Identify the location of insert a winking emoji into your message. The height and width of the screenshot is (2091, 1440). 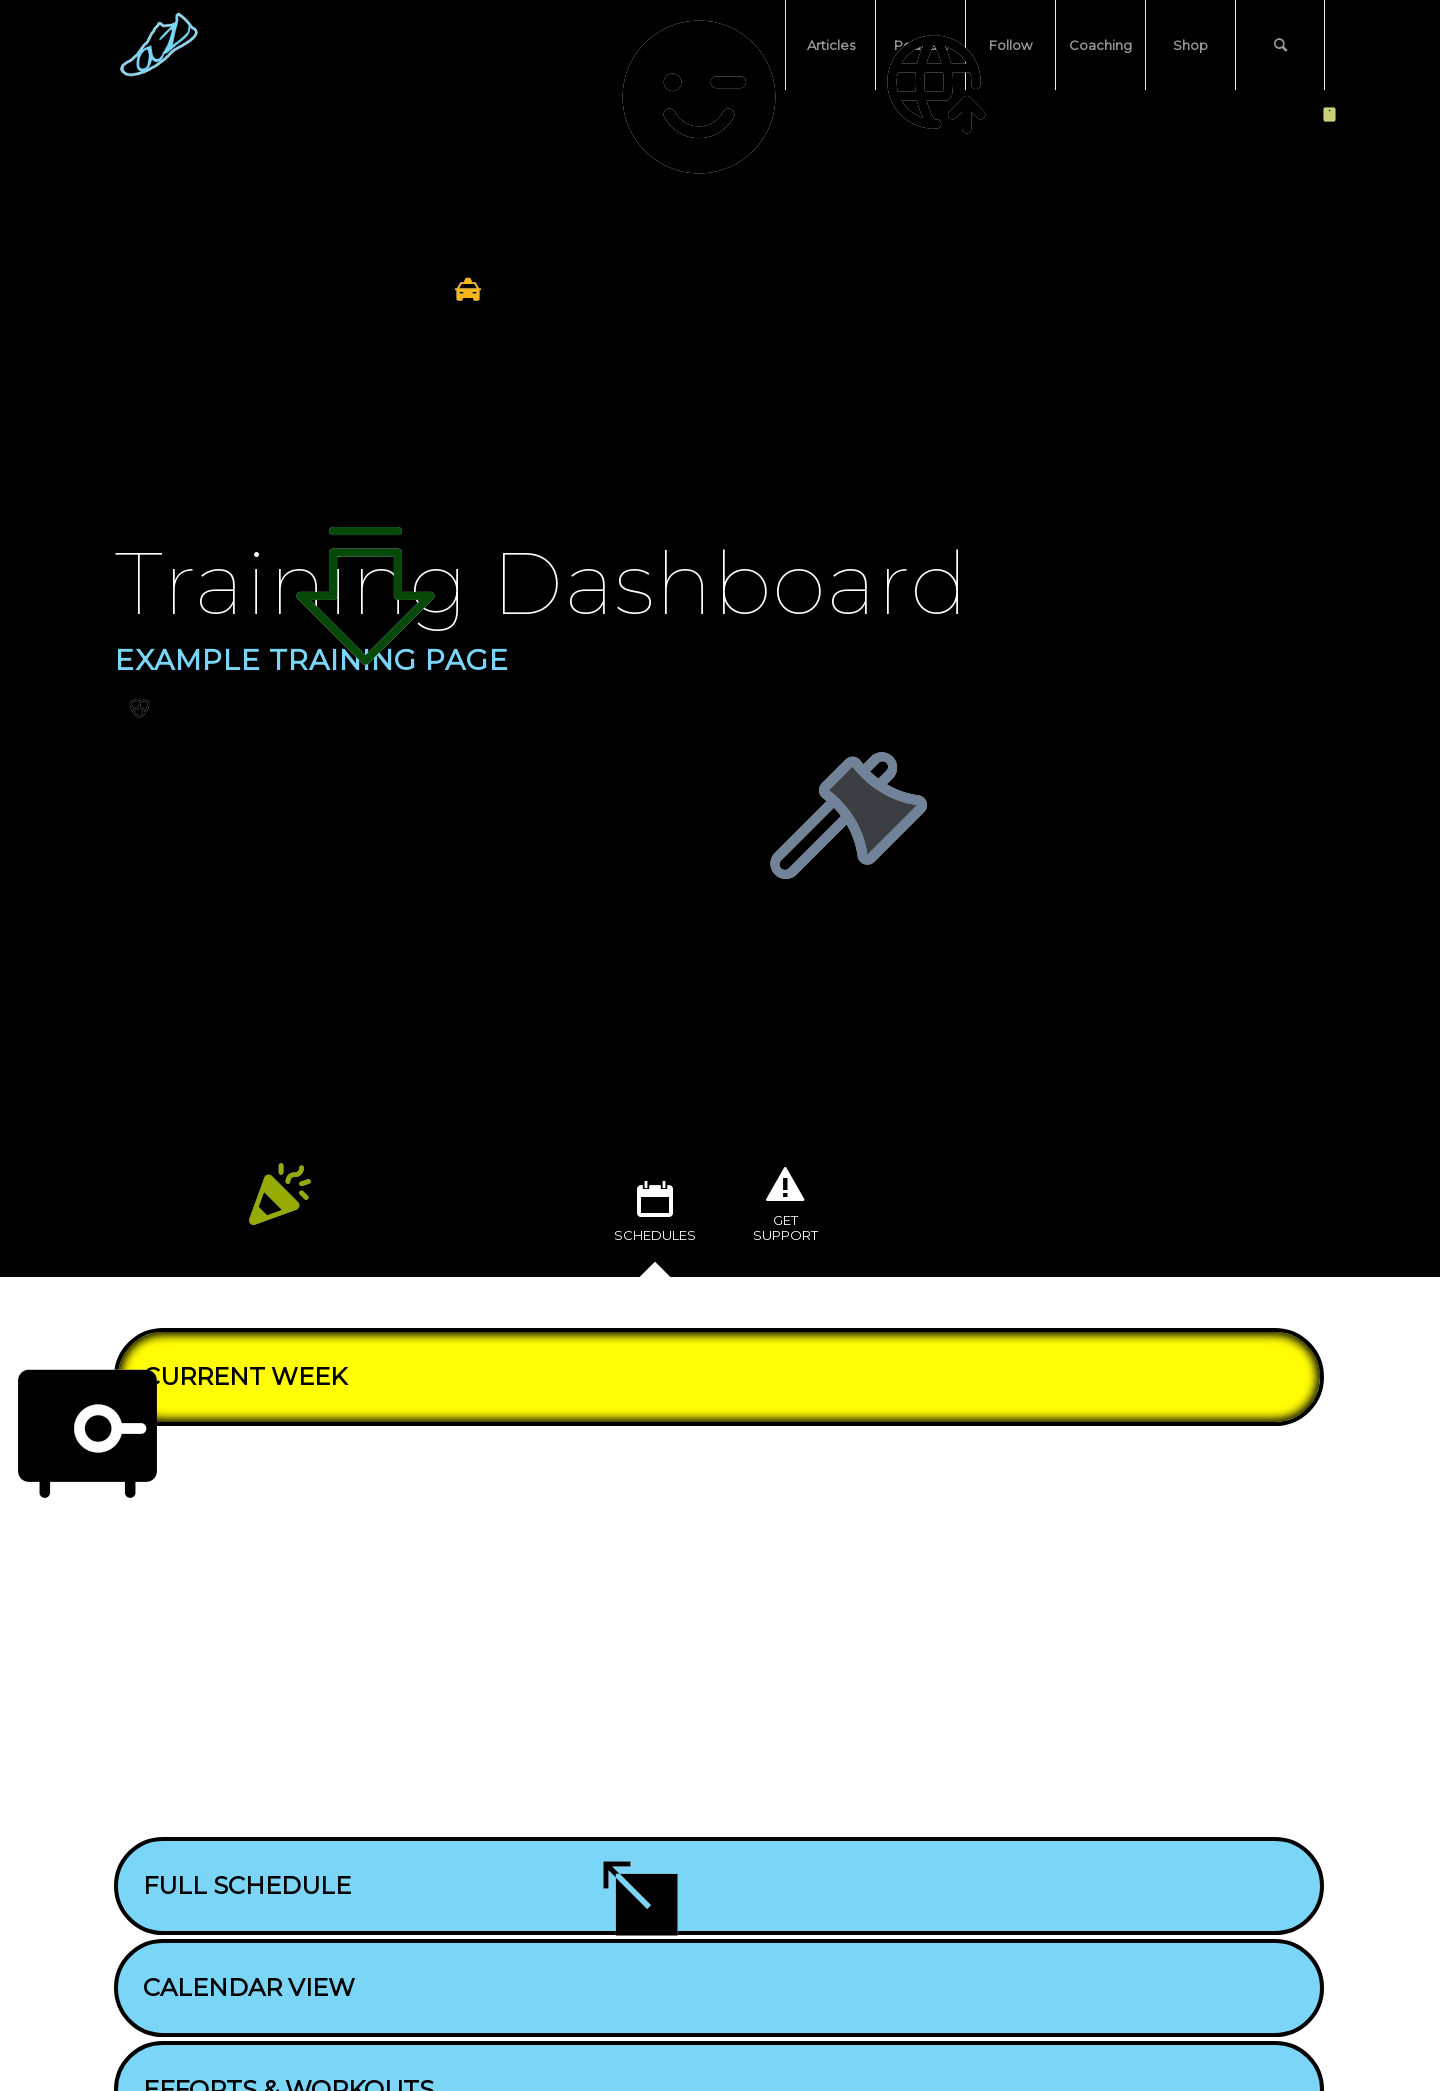
(699, 97).